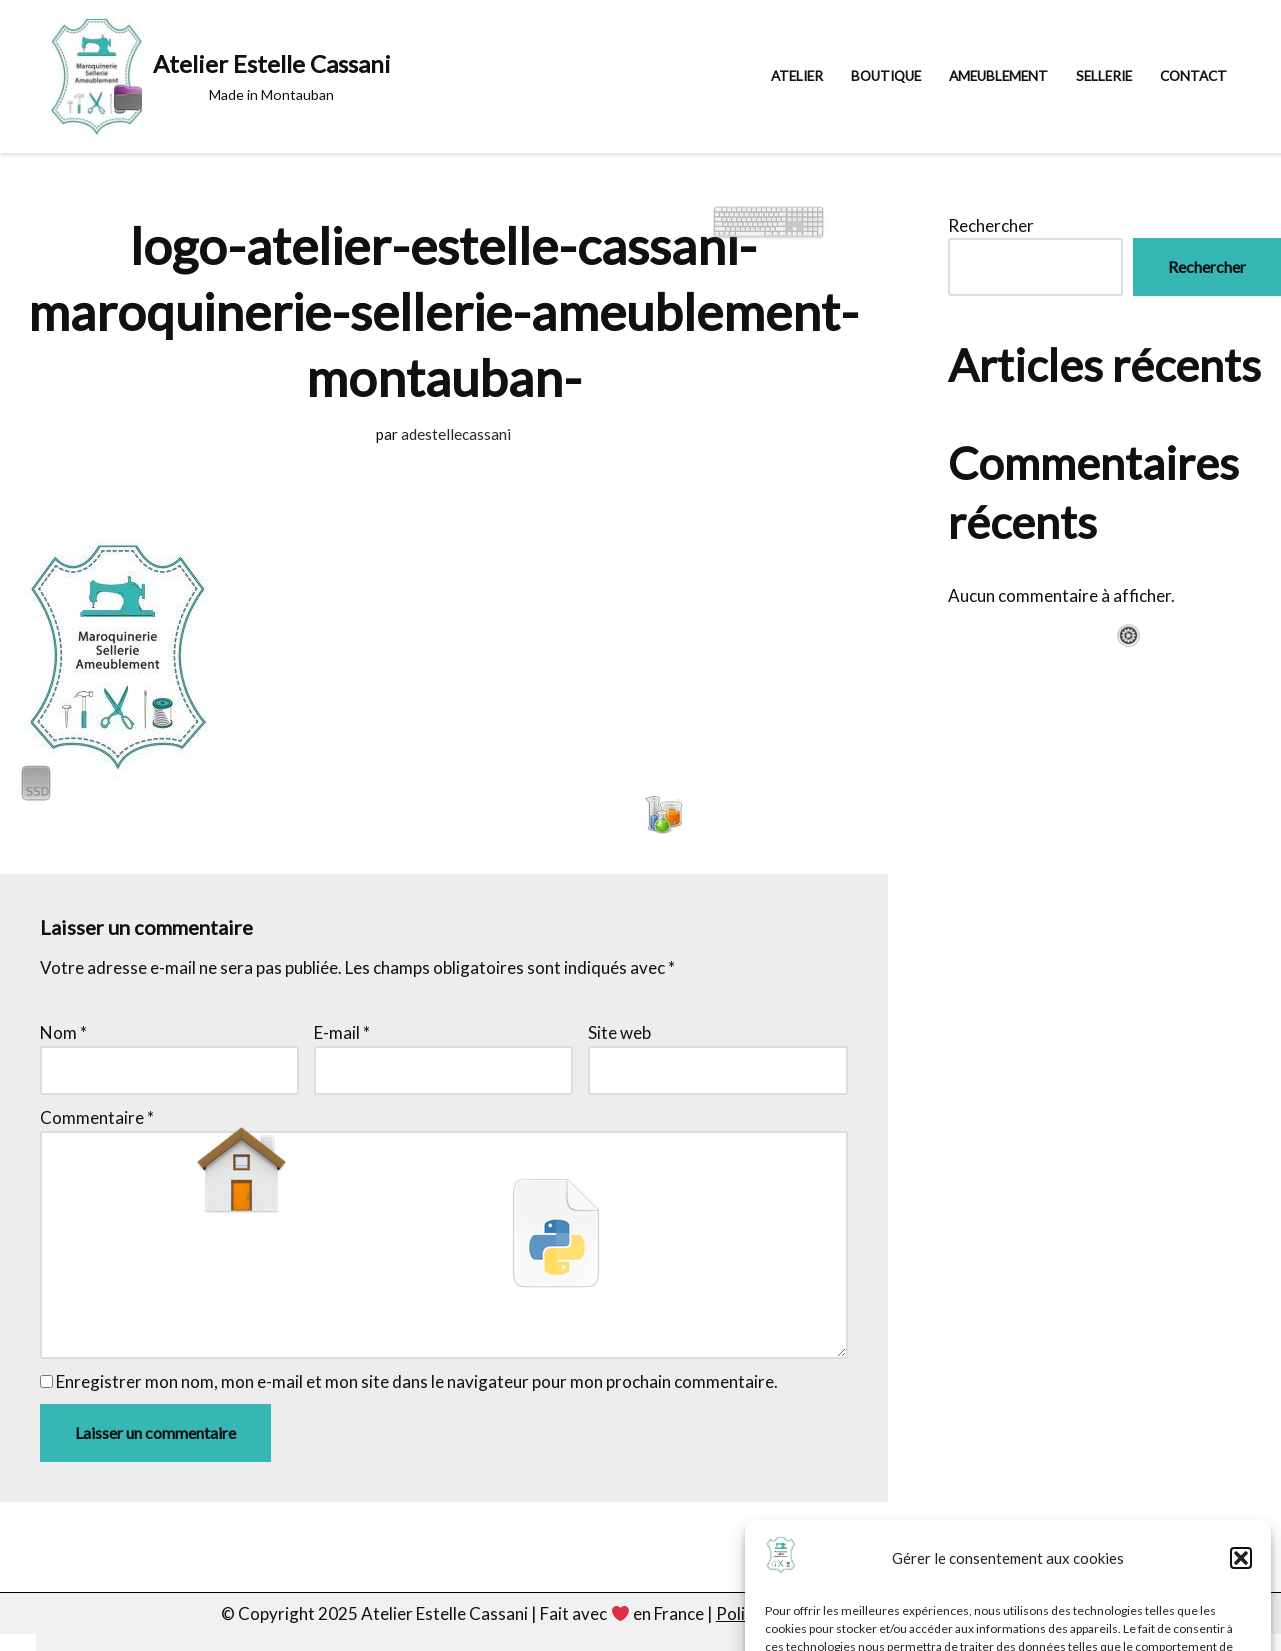  What do you see at coordinates (768, 221) in the screenshot?
I see `connect a bluetooth keyboard` at bounding box center [768, 221].